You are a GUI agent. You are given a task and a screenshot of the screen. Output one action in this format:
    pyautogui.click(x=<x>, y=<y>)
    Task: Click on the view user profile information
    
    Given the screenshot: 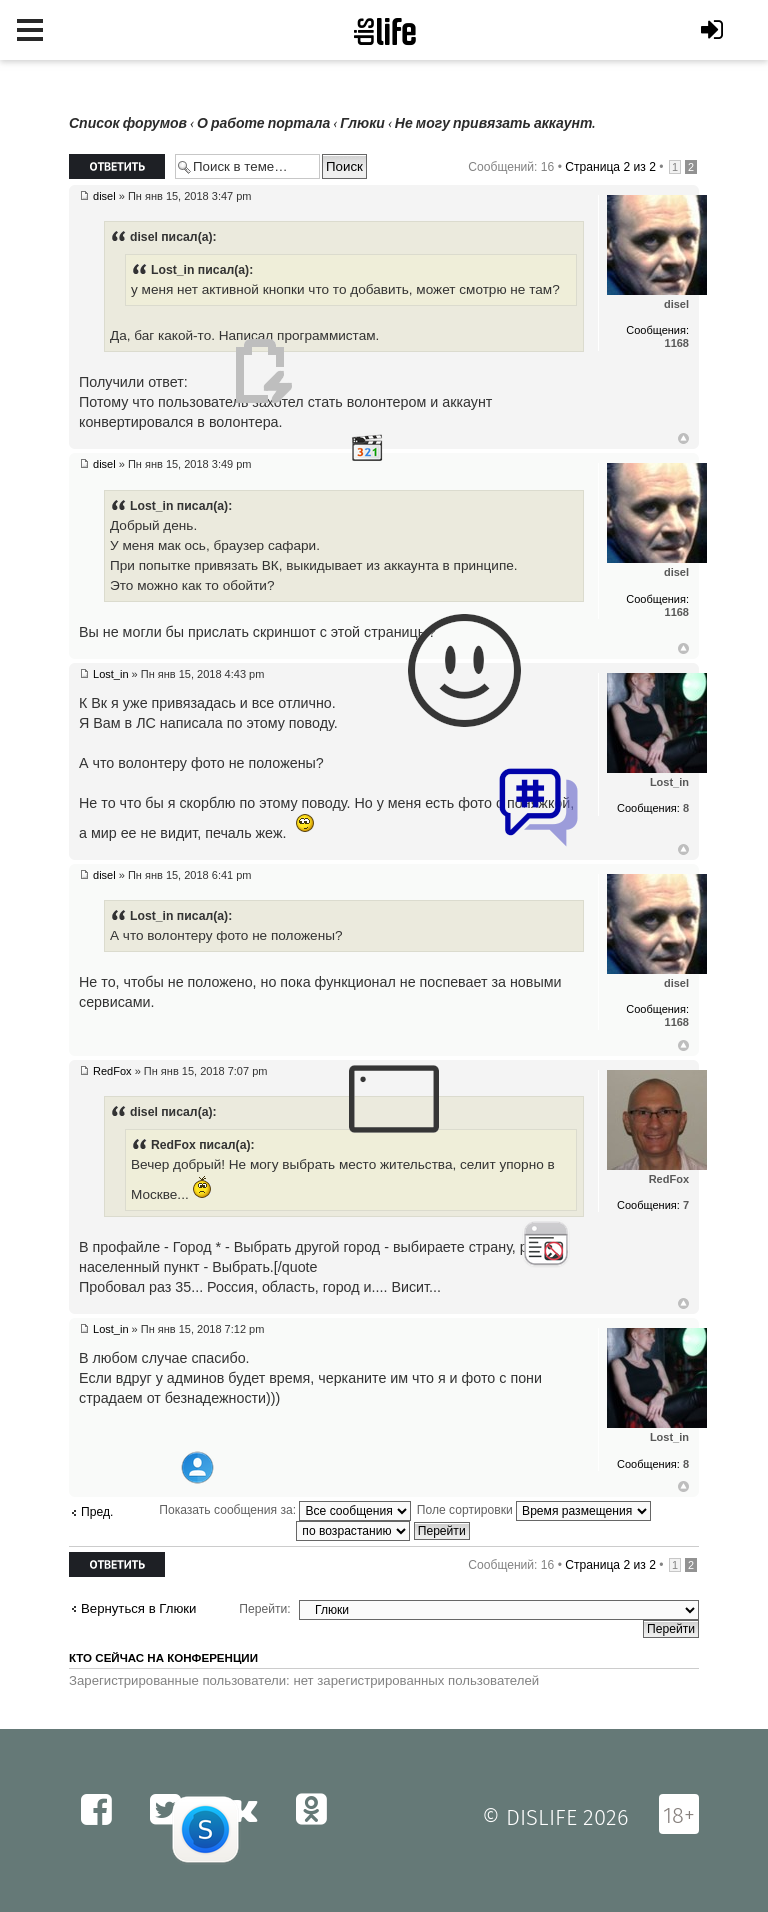 What is the action you would take?
    pyautogui.click(x=197, y=1467)
    